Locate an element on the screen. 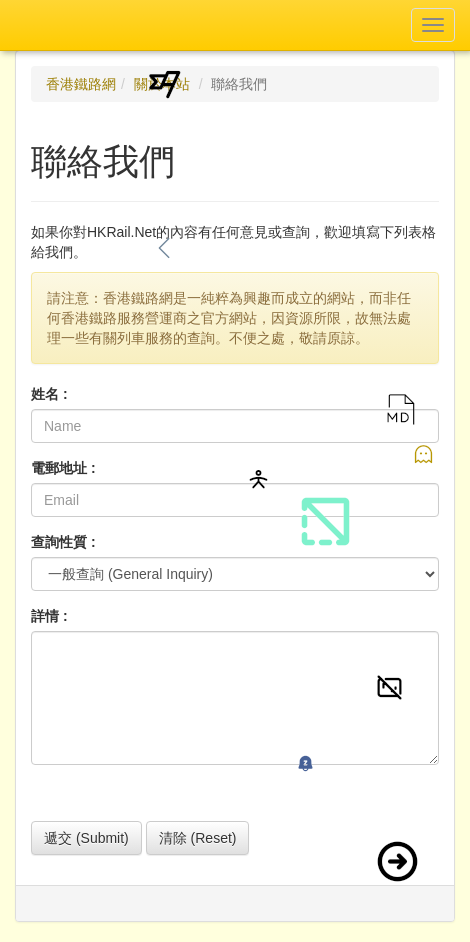 Image resolution: width=470 pixels, height=942 pixels. view user profile is located at coordinates (258, 479).